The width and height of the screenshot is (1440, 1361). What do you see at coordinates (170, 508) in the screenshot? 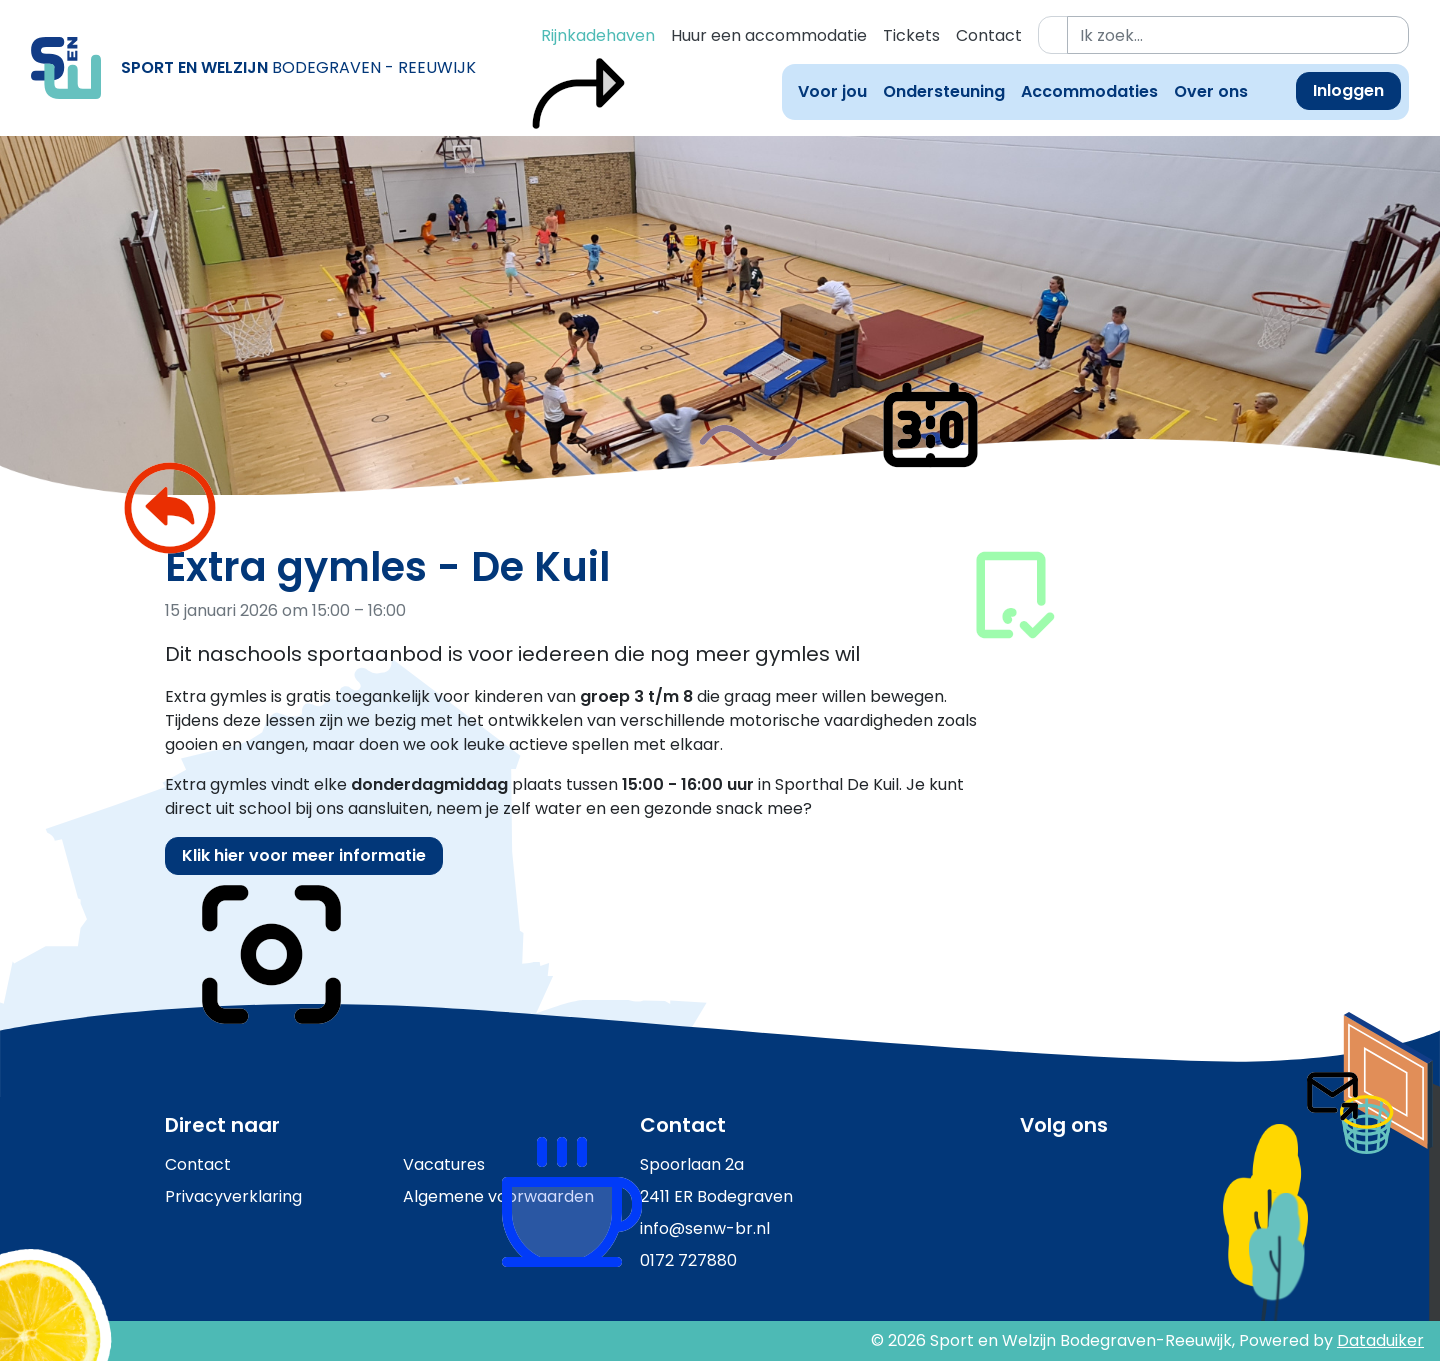
I see `undo the last action` at bounding box center [170, 508].